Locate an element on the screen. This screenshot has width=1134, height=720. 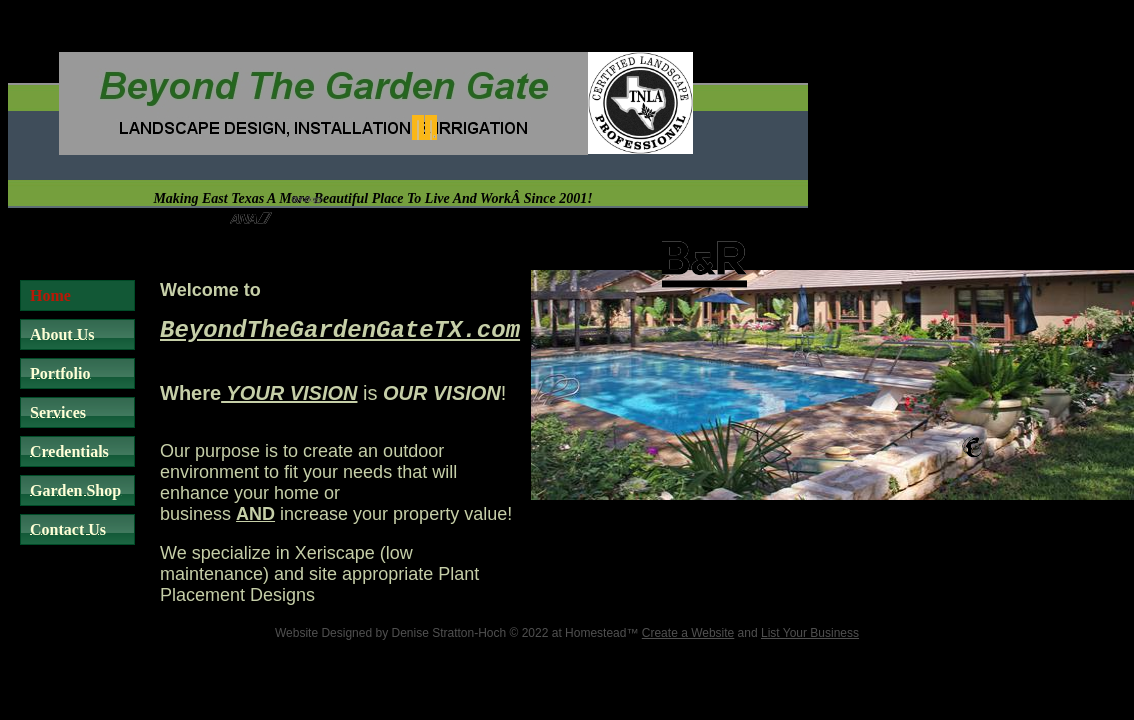
ANA (All Nippon Airways) airline logo is located at coordinates (251, 218).